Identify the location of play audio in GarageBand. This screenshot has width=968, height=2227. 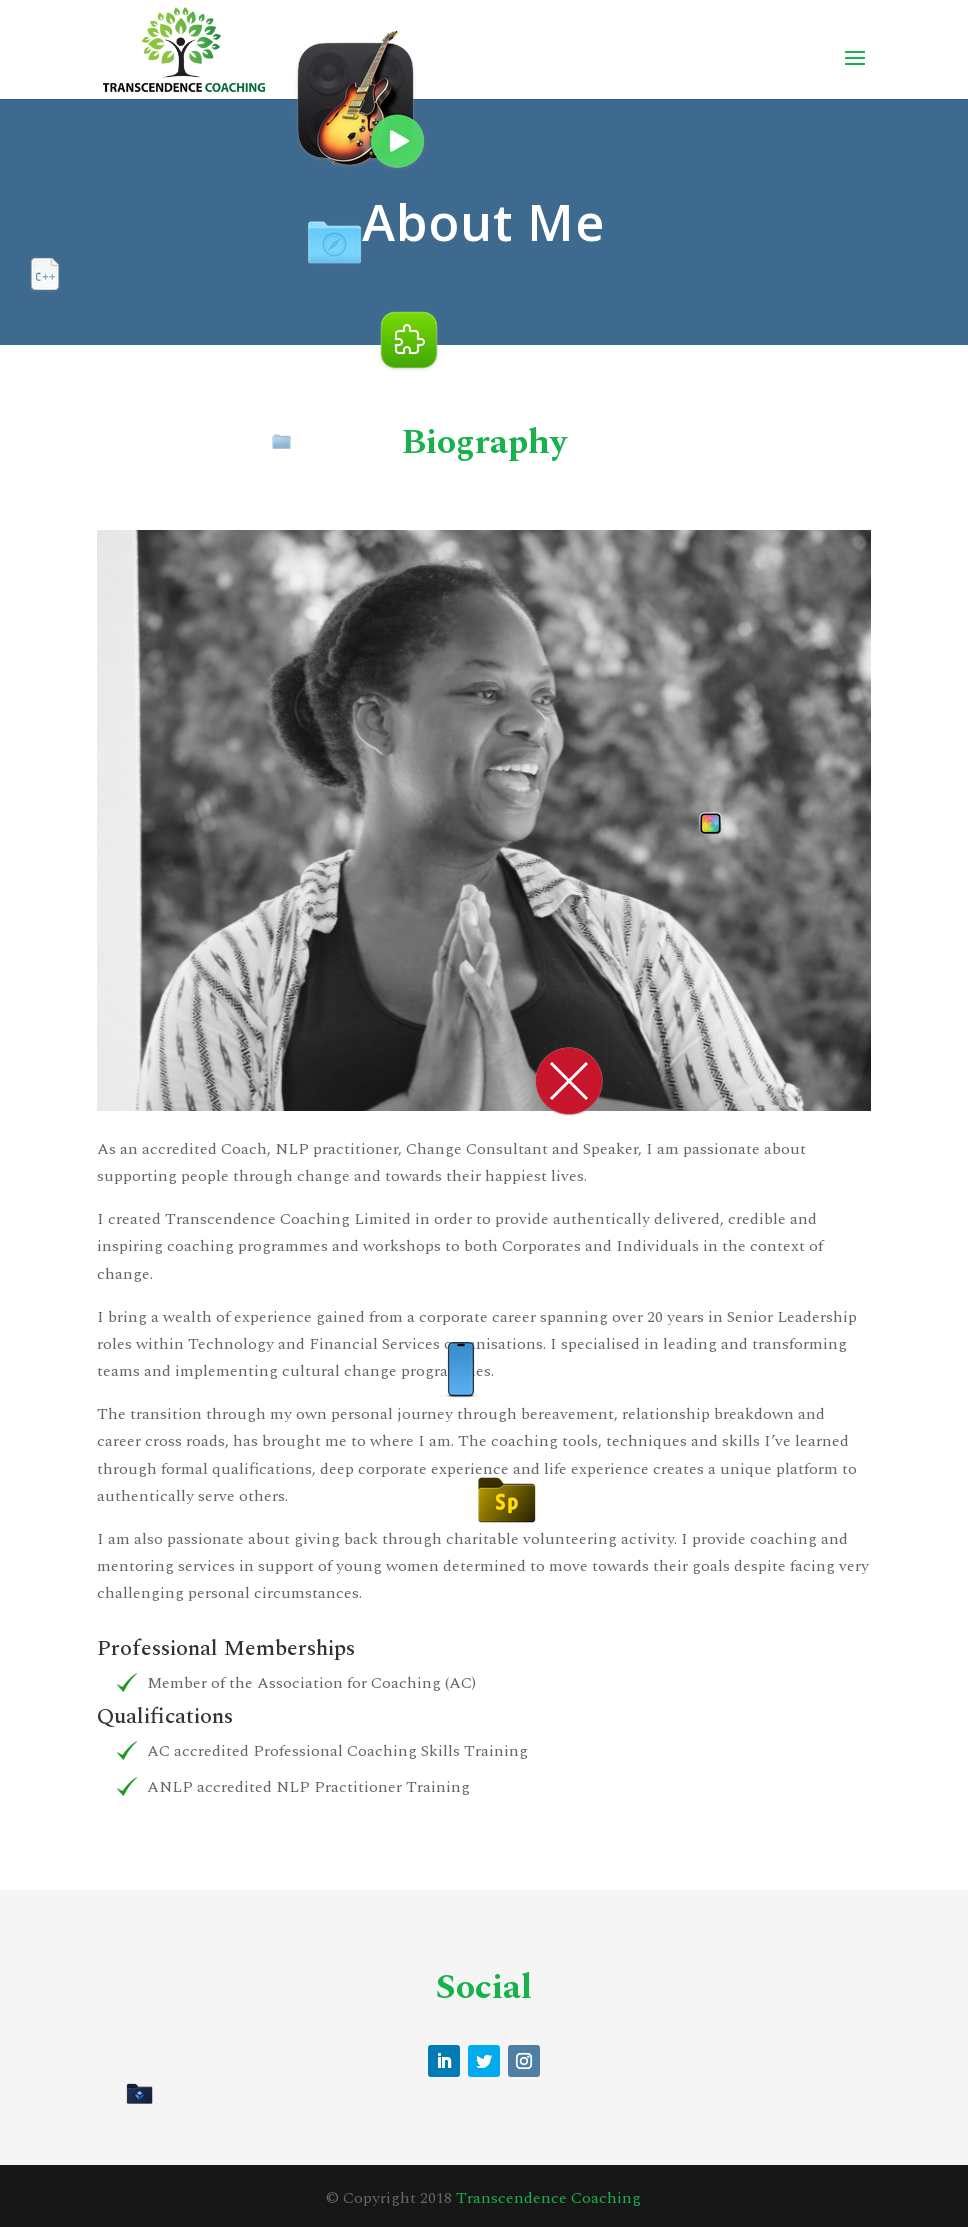
(355, 100).